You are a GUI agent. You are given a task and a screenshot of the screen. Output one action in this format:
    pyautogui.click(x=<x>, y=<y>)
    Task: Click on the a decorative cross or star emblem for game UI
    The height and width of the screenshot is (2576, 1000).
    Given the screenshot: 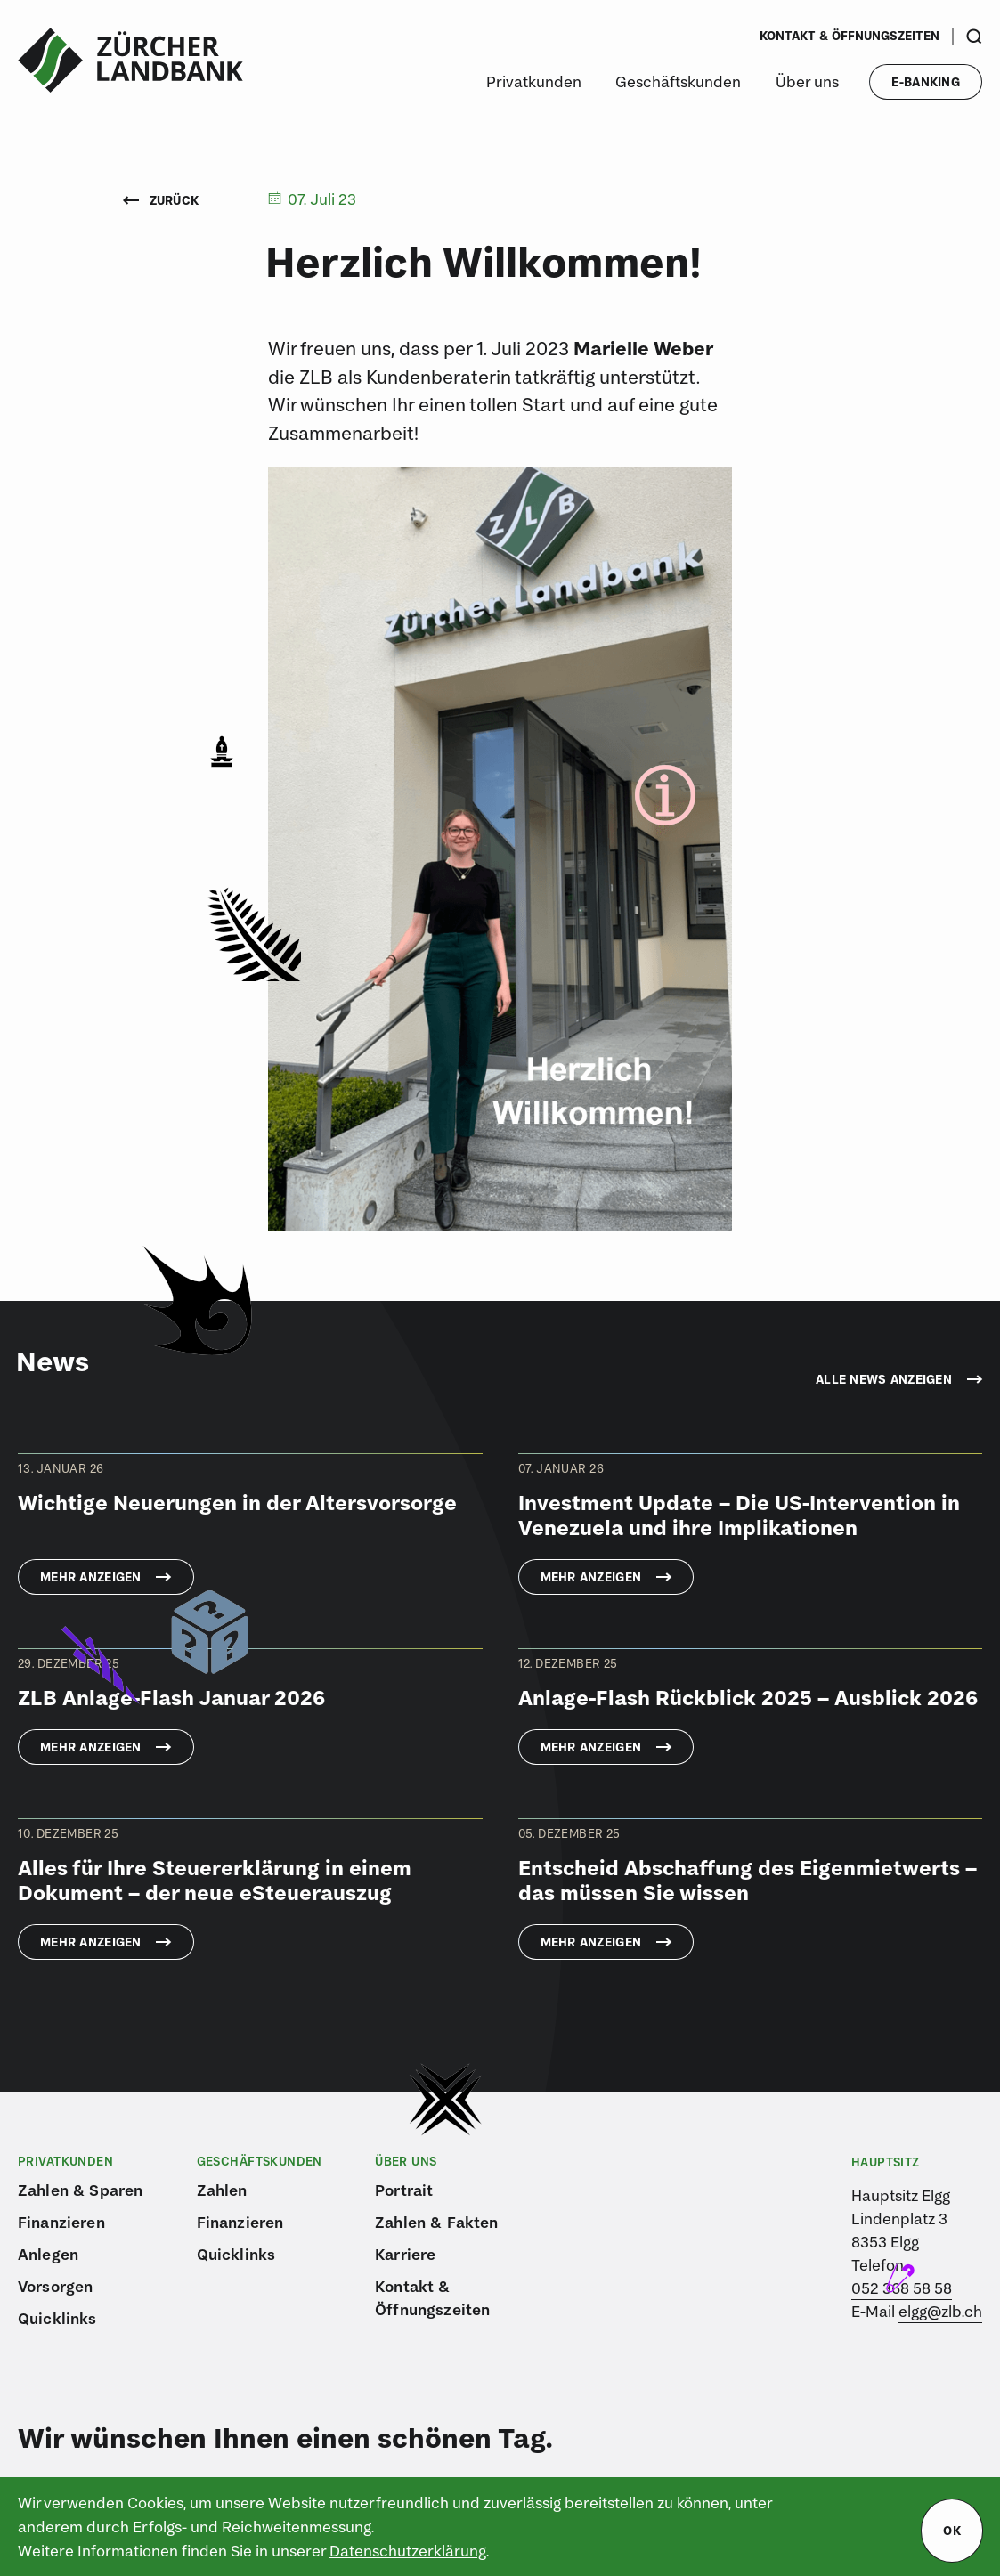 What is the action you would take?
    pyautogui.click(x=445, y=2100)
    